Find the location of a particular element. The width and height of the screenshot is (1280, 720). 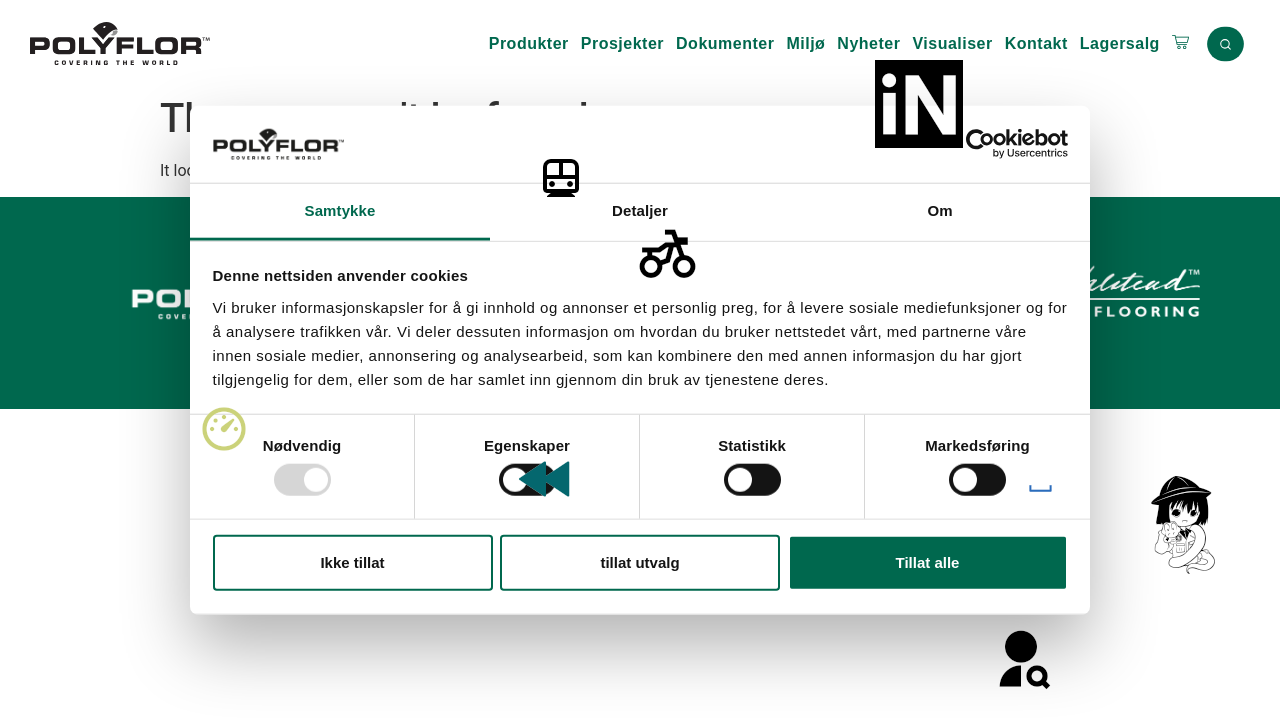

launch ren'py visual novel engine is located at coordinates (1183, 525).